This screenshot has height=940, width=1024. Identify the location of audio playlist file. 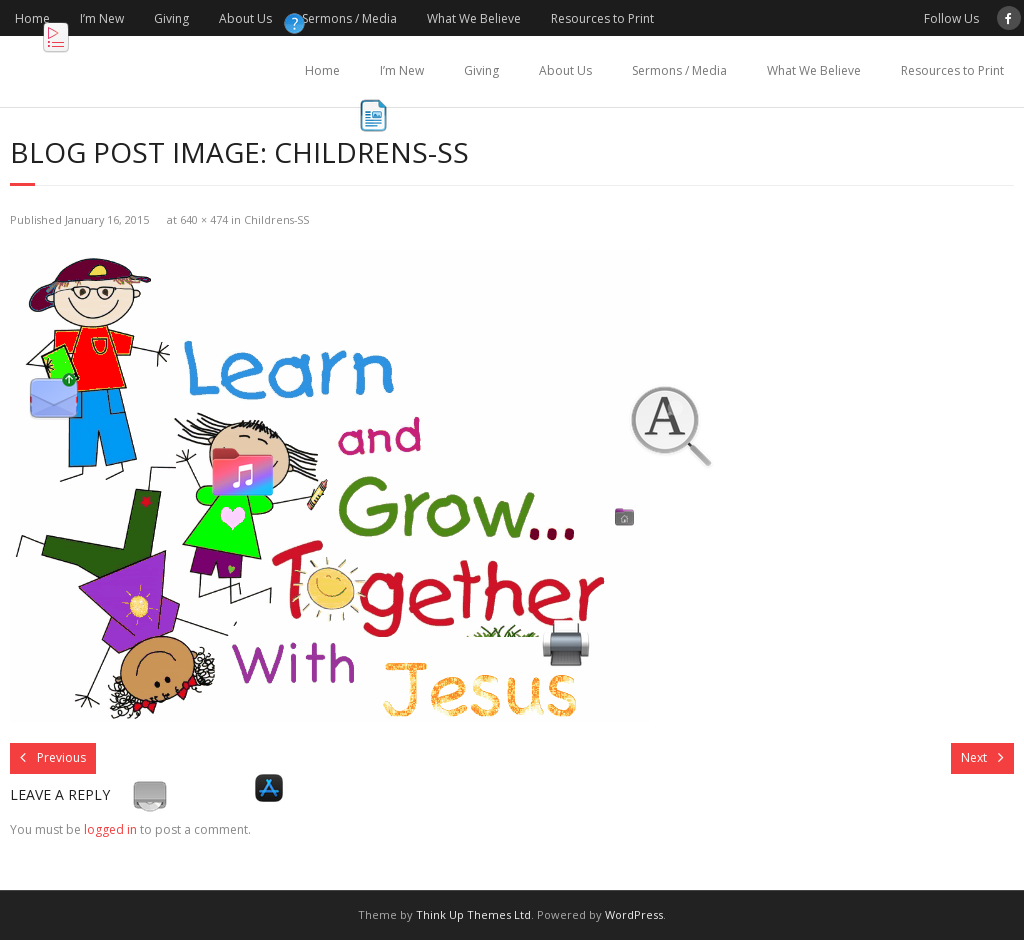
(56, 37).